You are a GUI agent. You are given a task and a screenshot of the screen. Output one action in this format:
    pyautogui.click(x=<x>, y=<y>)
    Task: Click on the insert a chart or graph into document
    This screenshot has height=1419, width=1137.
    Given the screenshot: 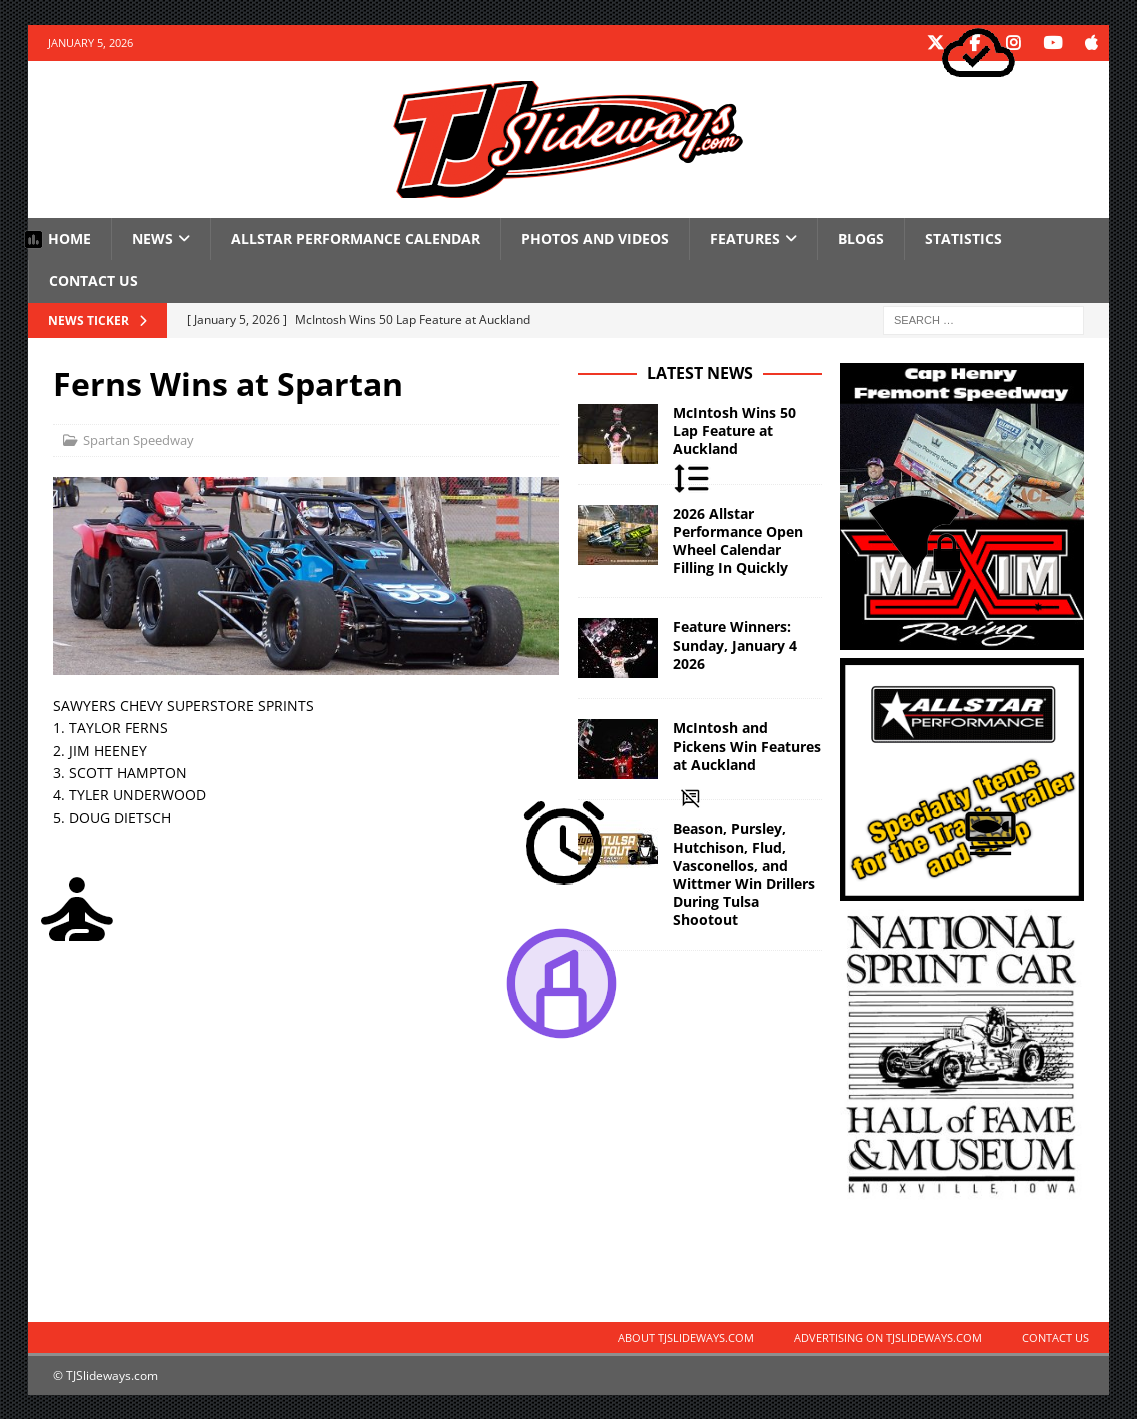 What is the action you would take?
    pyautogui.click(x=33, y=239)
    